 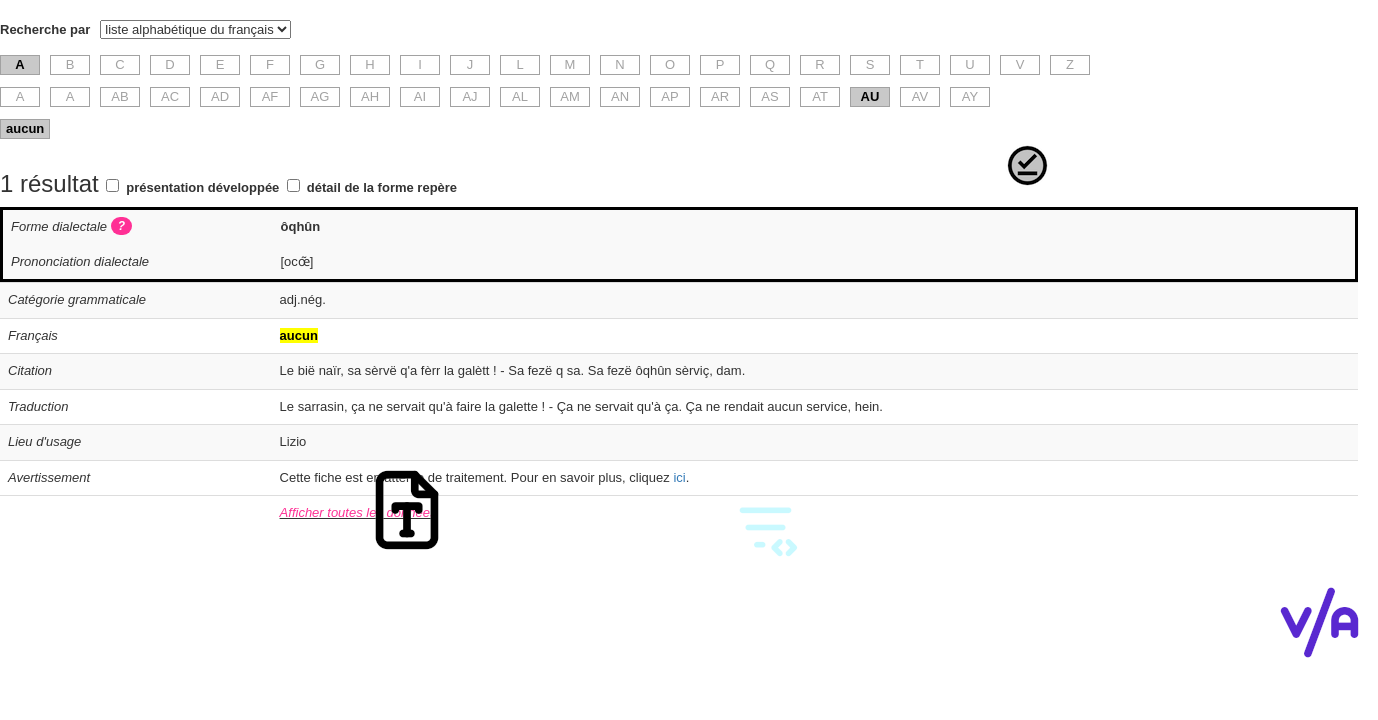 What do you see at coordinates (1027, 165) in the screenshot?
I see `indicates content is available offline` at bounding box center [1027, 165].